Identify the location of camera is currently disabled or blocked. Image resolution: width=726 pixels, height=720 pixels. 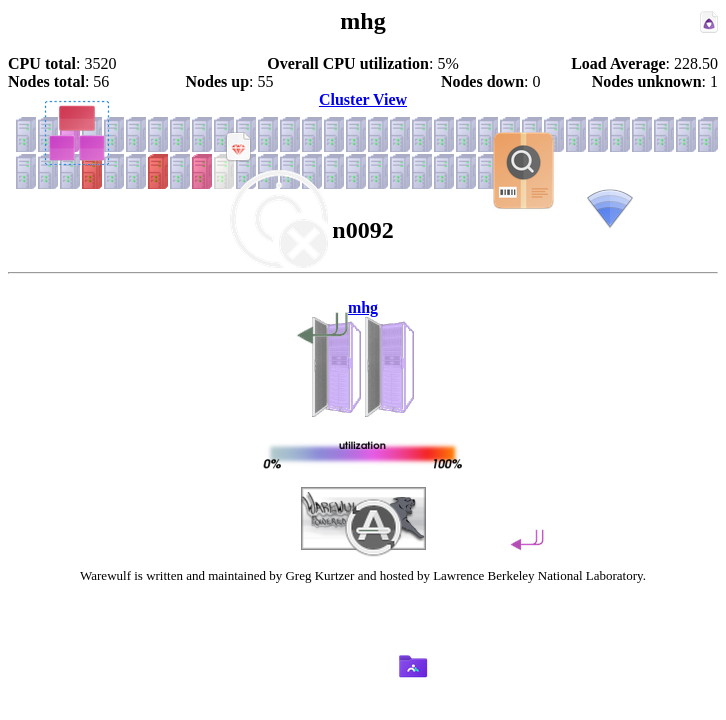
(279, 219).